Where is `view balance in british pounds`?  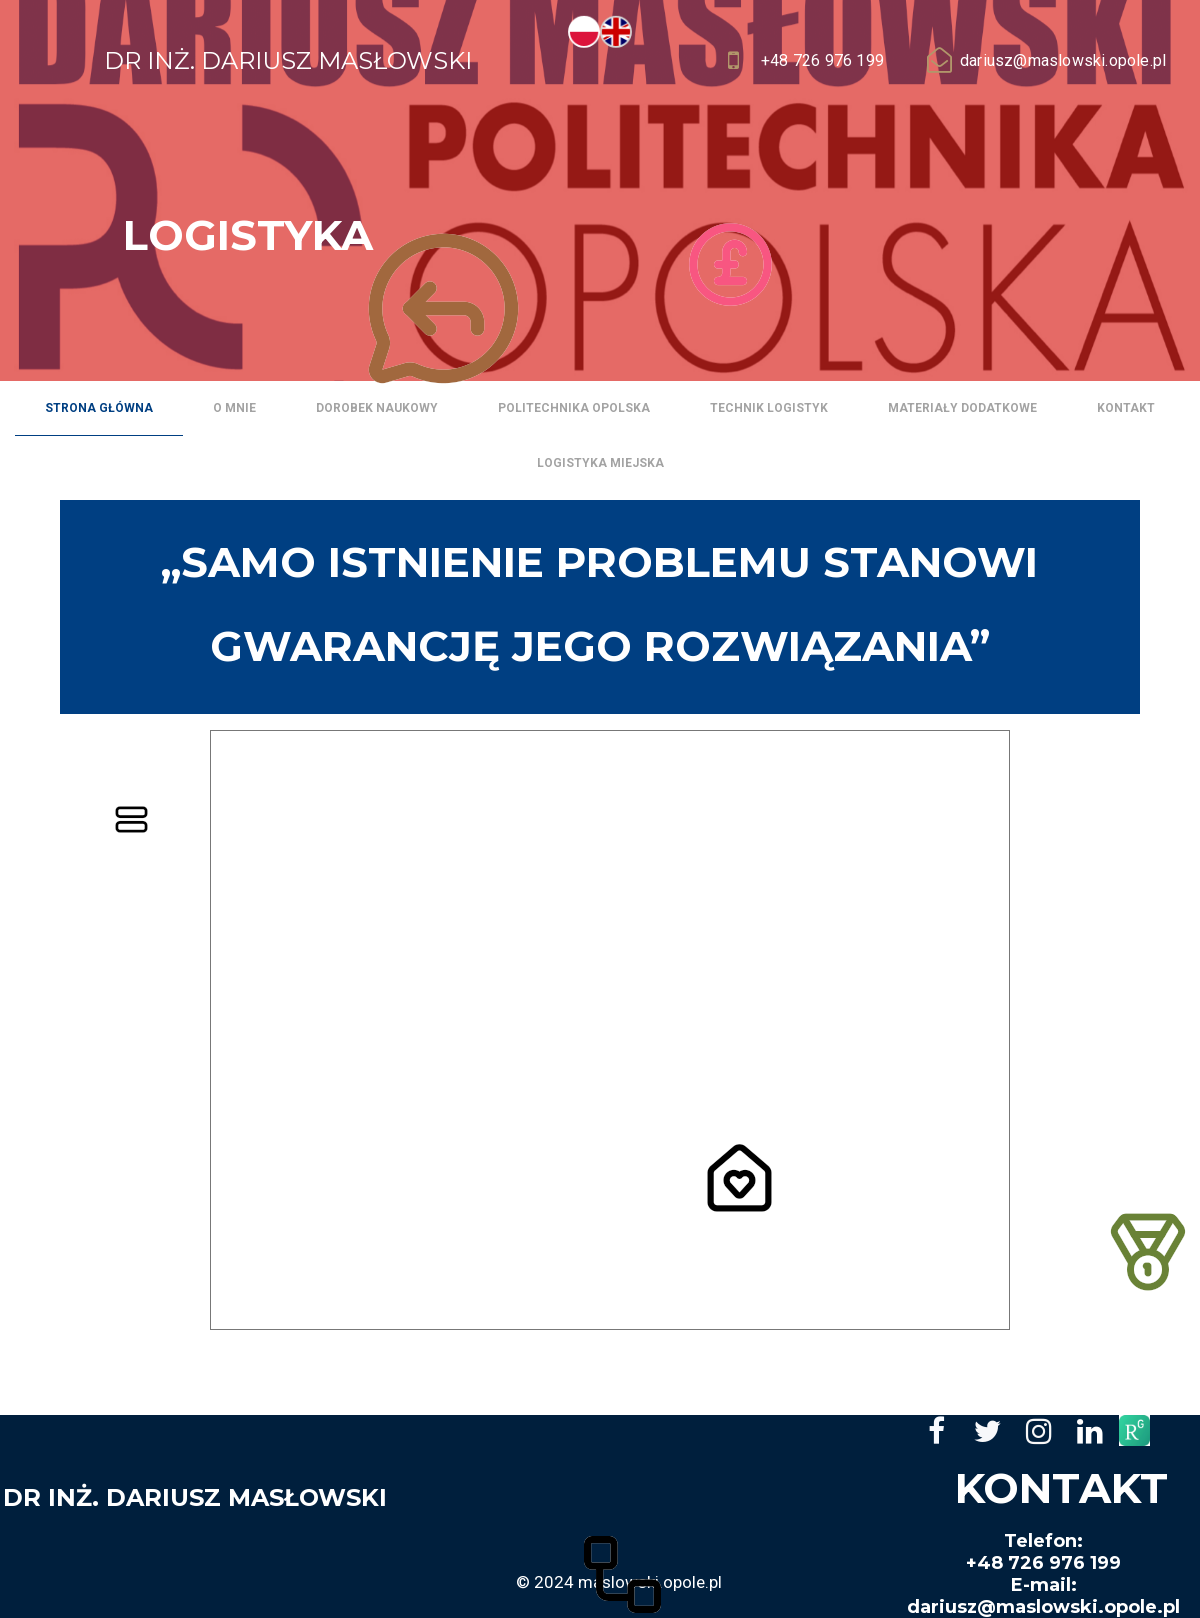
view balance in british pounds is located at coordinates (730, 264).